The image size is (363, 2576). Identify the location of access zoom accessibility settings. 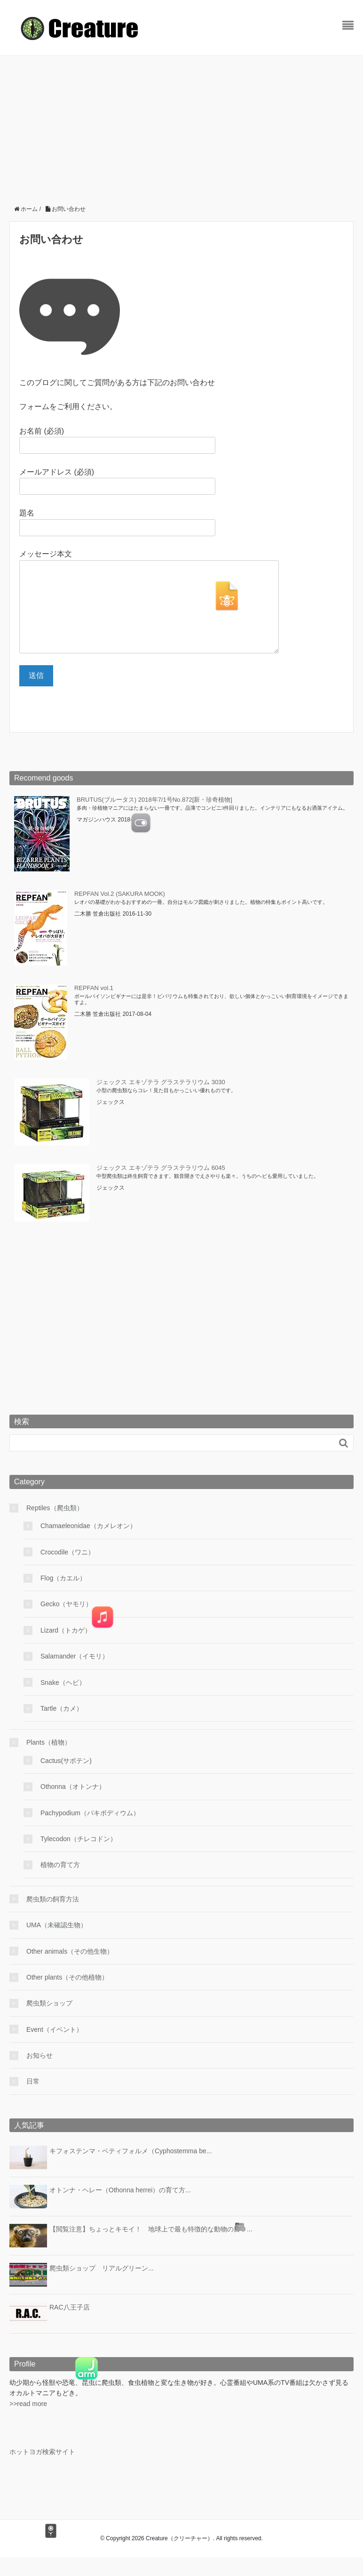
(141, 823).